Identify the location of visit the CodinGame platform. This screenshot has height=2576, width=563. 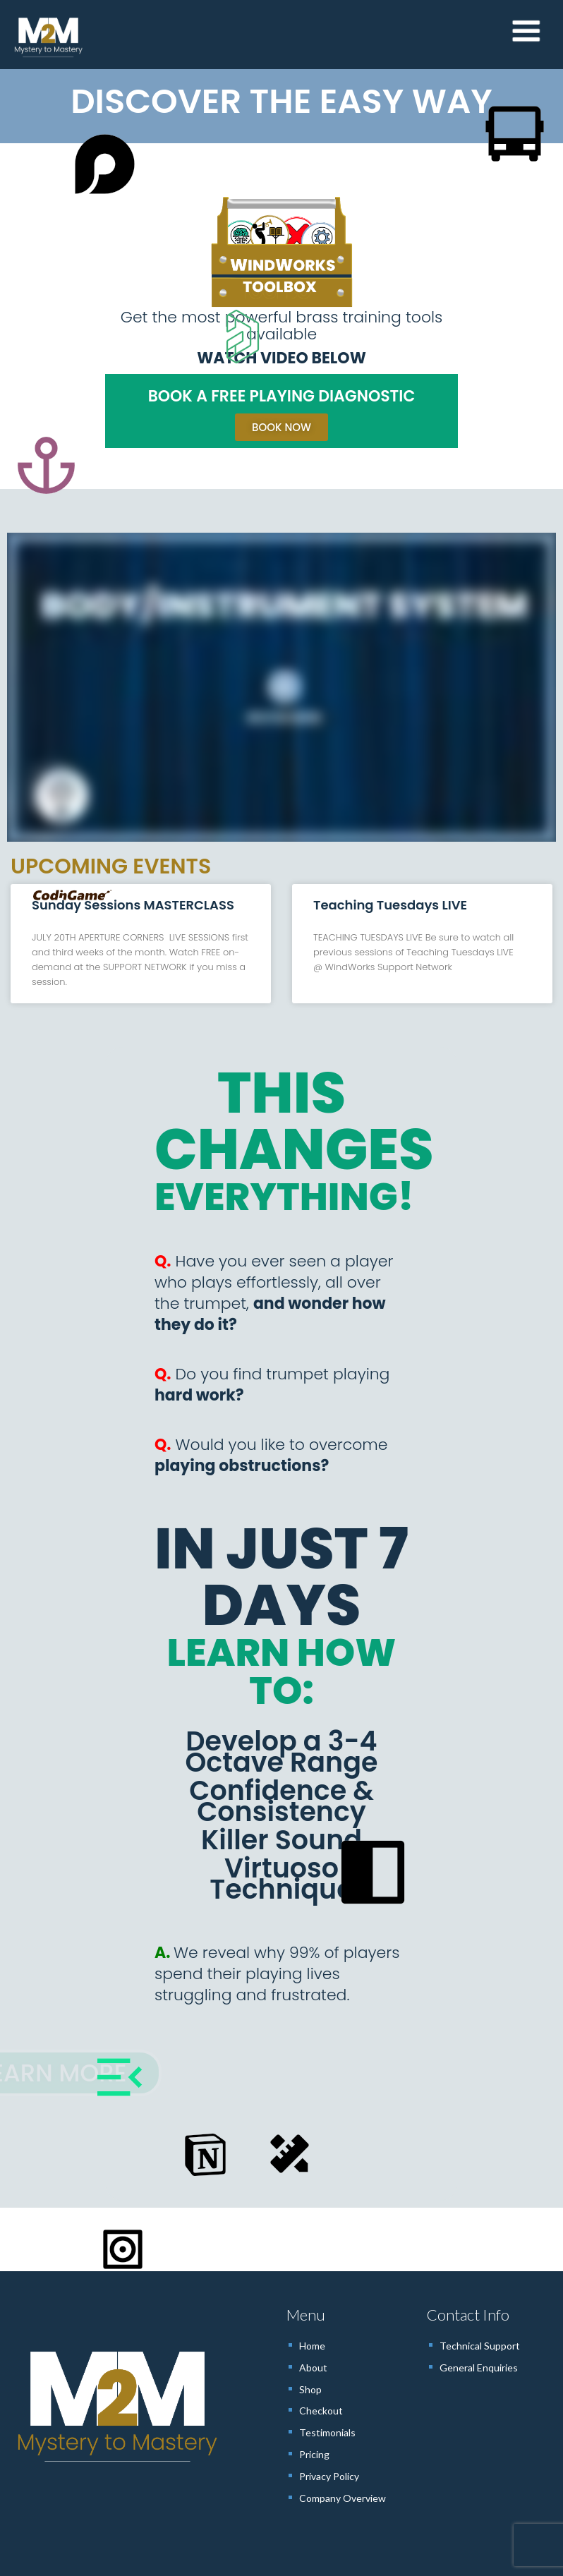
(72, 895).